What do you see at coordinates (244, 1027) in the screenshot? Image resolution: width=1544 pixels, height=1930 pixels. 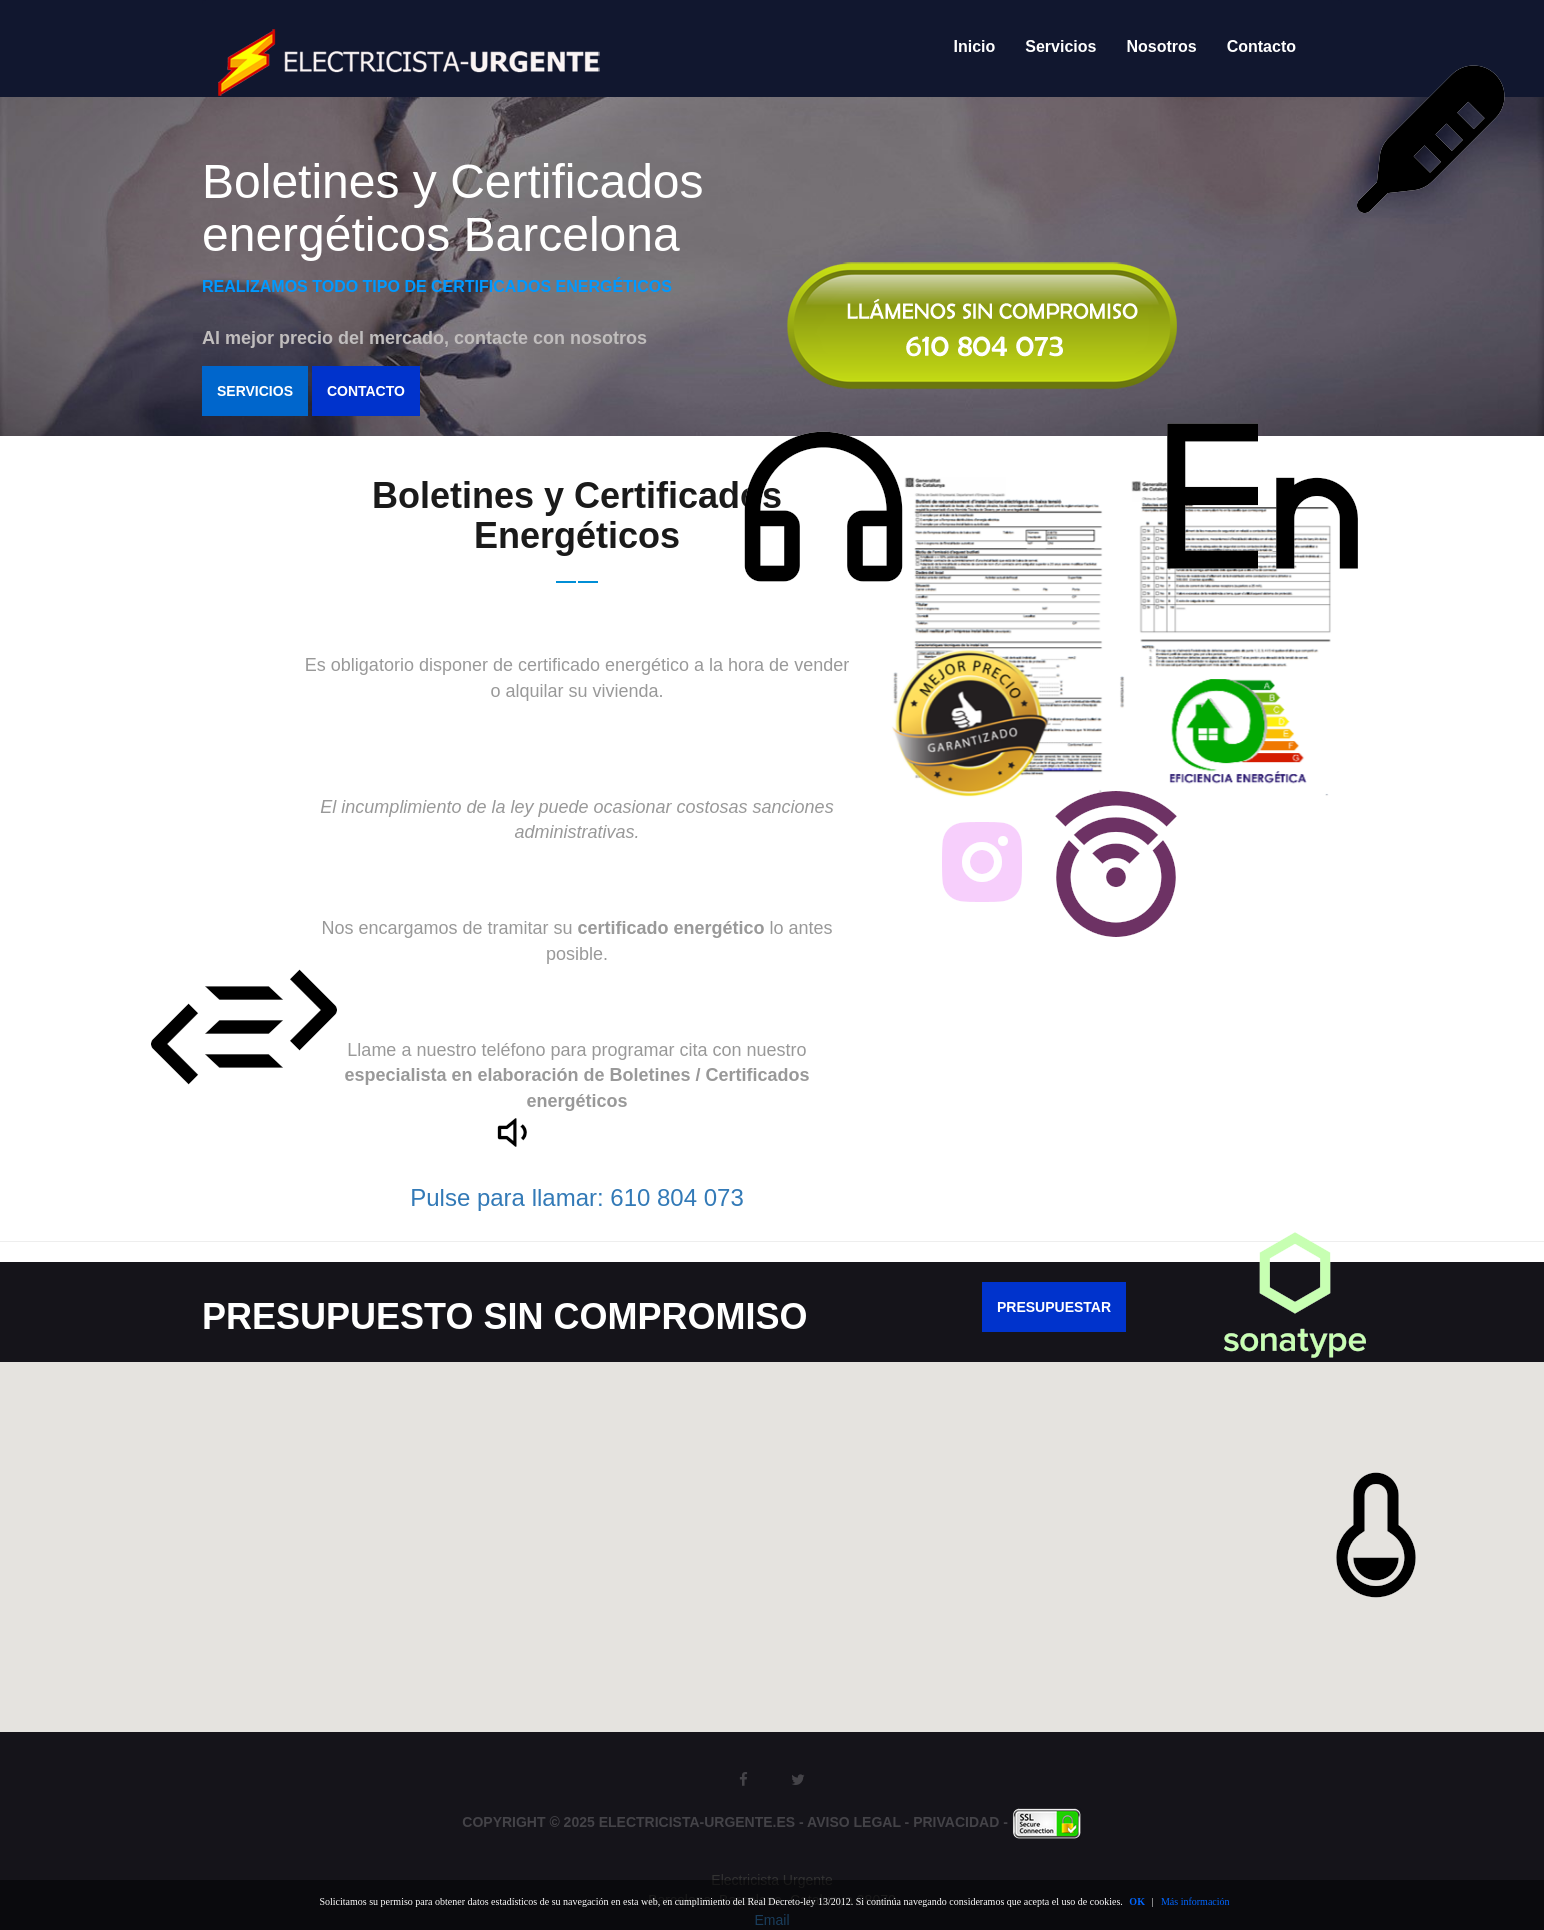 I see `purescript programming language logo` at bounding box center [244, 1027].